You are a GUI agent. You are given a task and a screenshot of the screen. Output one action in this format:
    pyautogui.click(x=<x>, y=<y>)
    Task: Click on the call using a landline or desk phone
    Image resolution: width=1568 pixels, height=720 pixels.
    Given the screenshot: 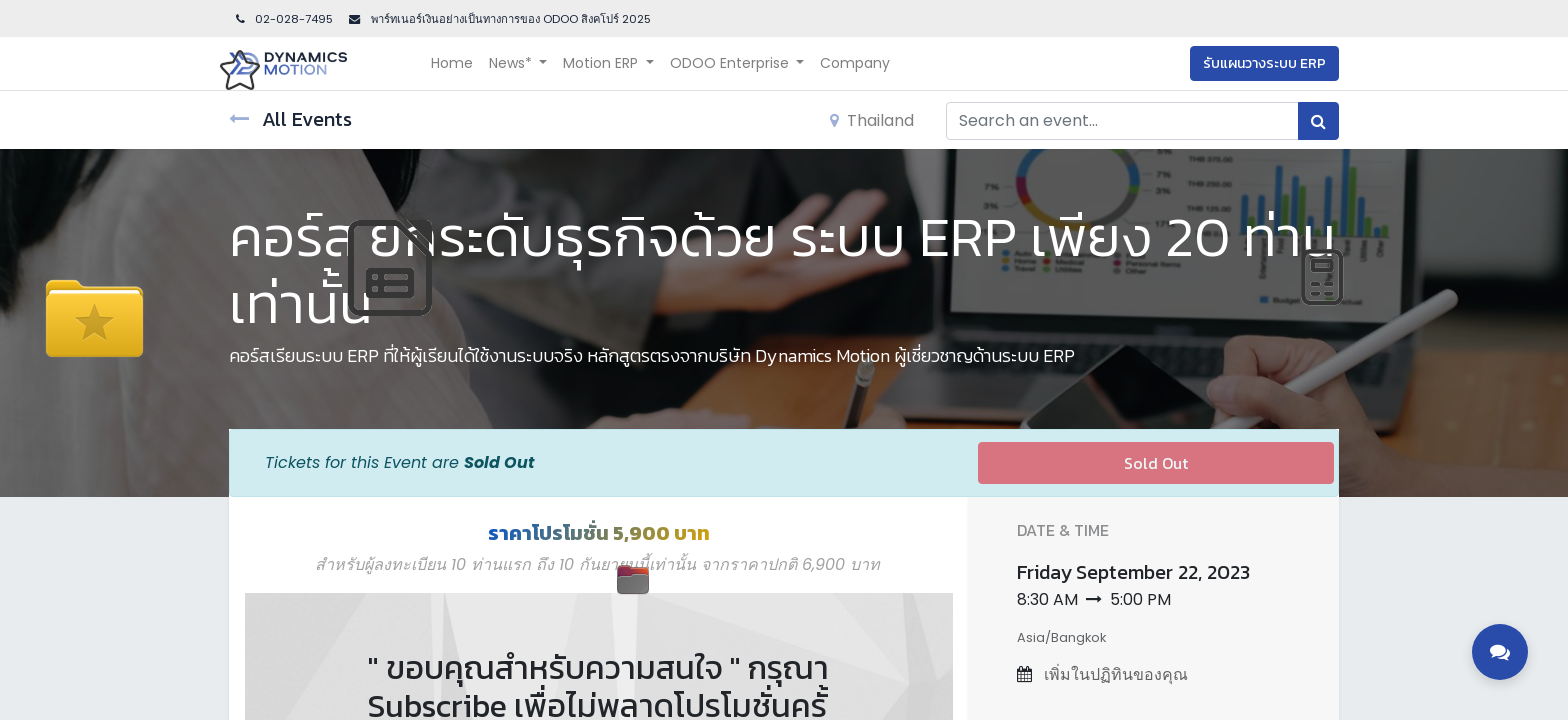 What is the action you would take?
    pyautogui.click(x=1324, y=272)
    